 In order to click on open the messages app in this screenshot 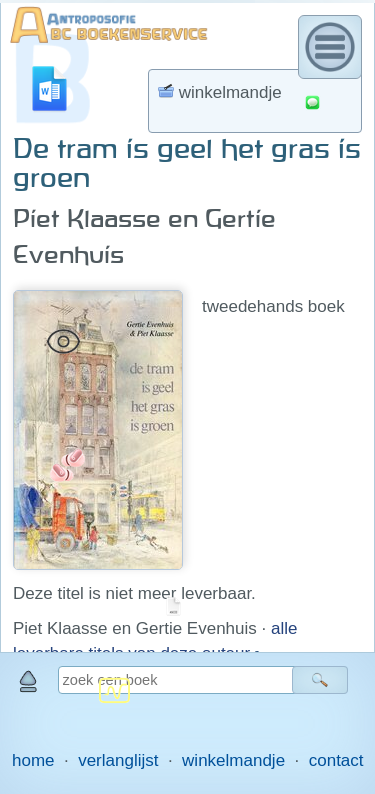, I will do `click(312, 102)`.